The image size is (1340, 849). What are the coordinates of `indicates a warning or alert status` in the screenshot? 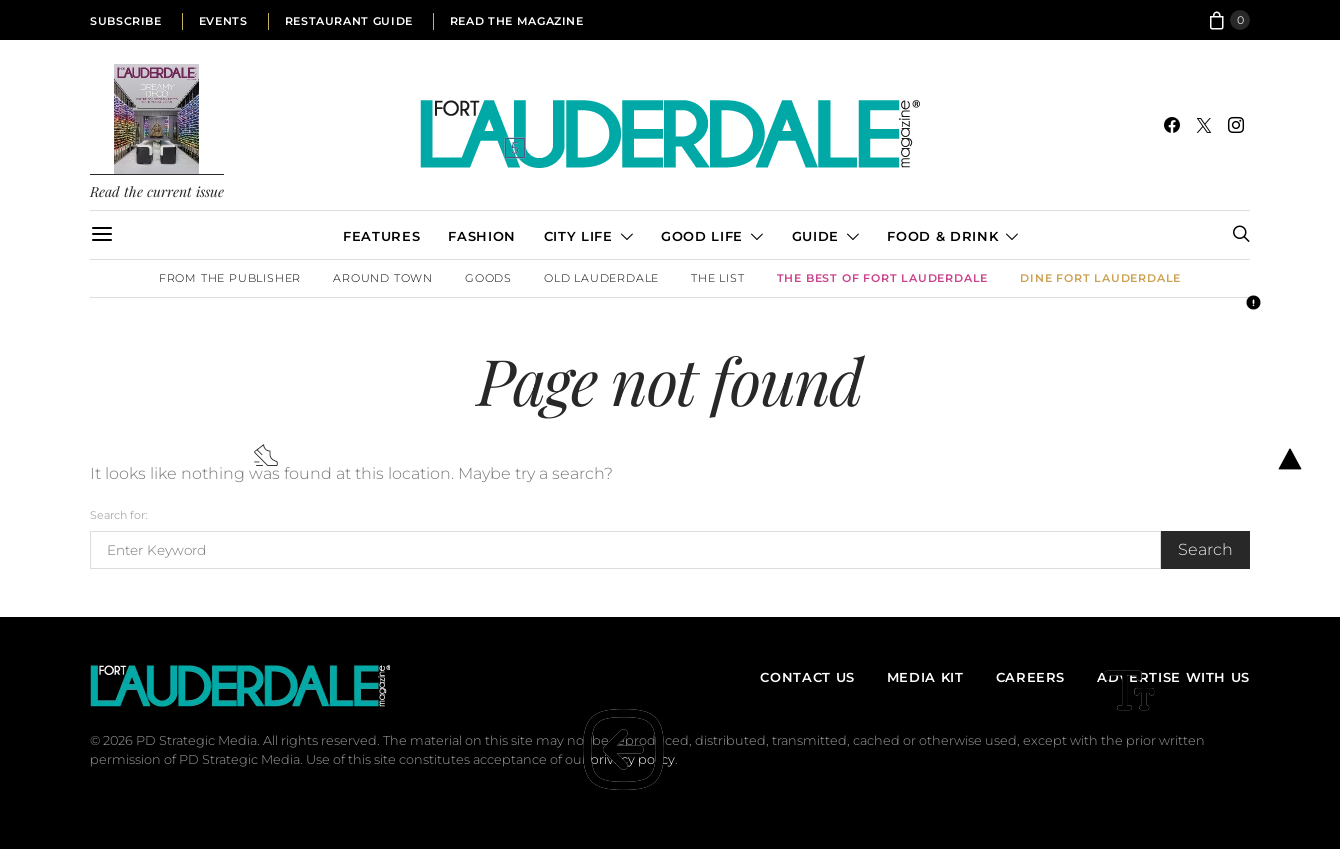 It's located at (1290, 459).